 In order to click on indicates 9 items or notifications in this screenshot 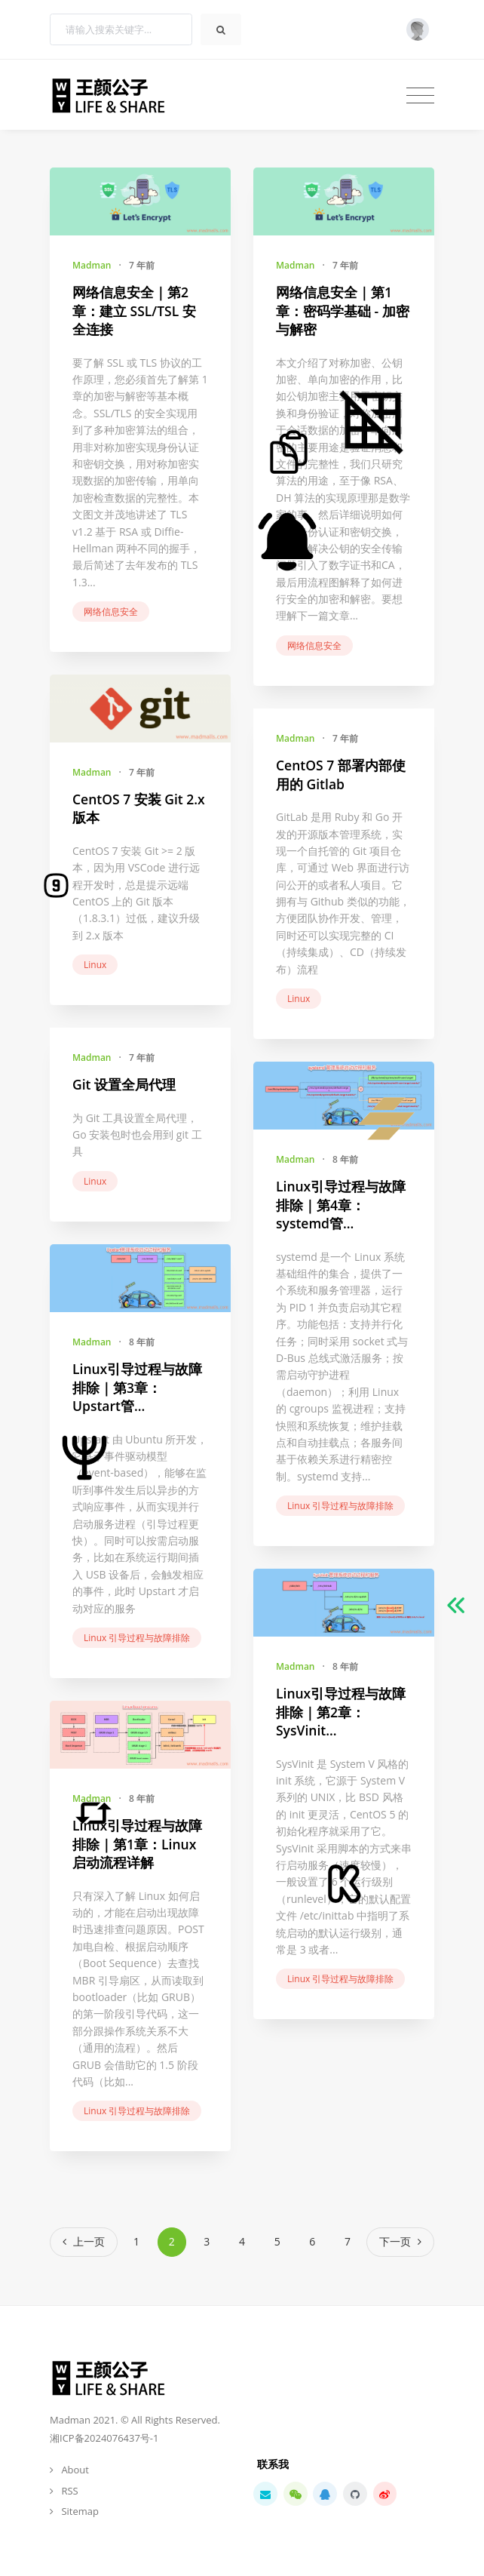, I will do `click(56, 885)`.